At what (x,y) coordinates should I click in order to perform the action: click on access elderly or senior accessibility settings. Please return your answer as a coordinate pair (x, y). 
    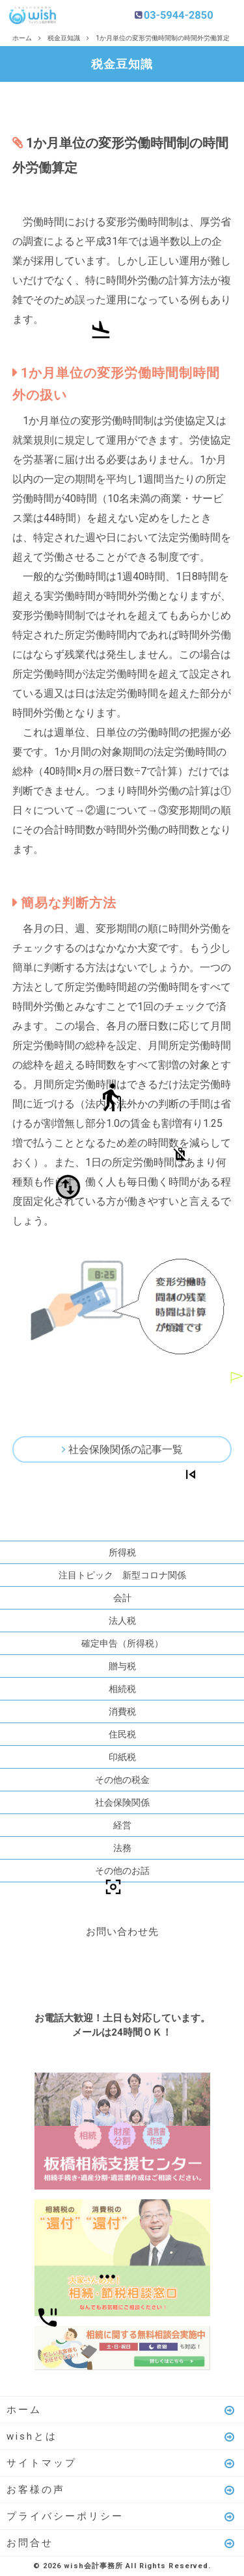
    Looking at the image, I should click on (111, 1097).